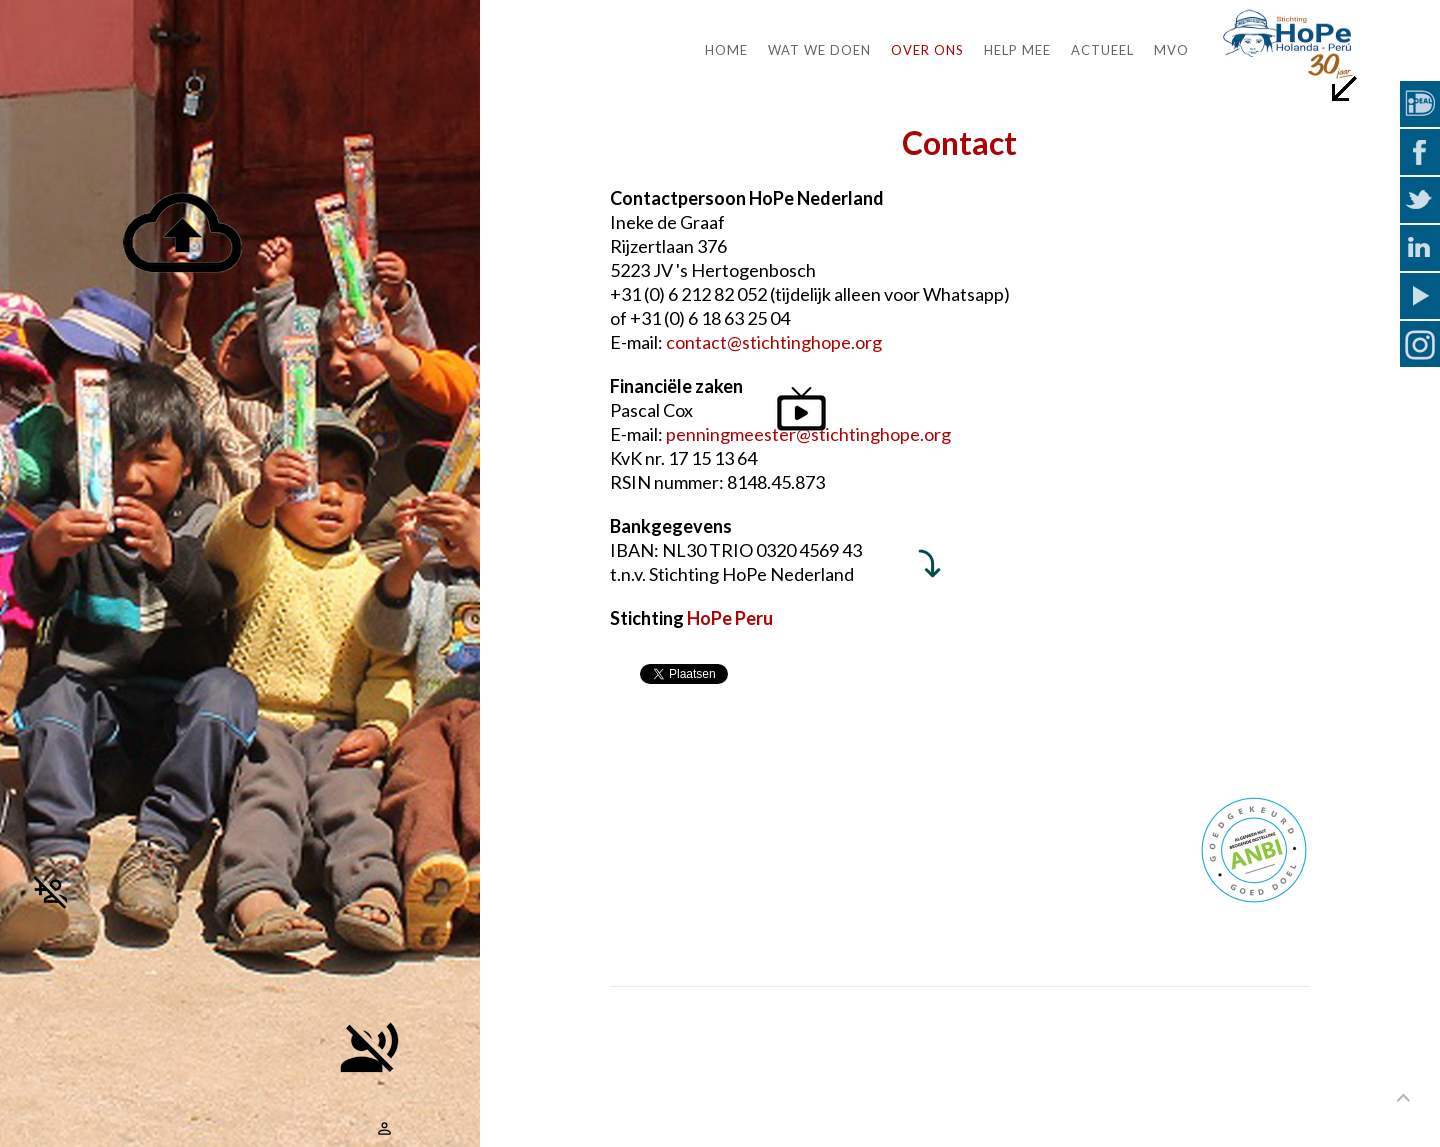 This screenshot has width=1440, height=1147. Describe the element at coordinates (929, 563) in the screenshot. I see `redirect or forward content downward` at that location.